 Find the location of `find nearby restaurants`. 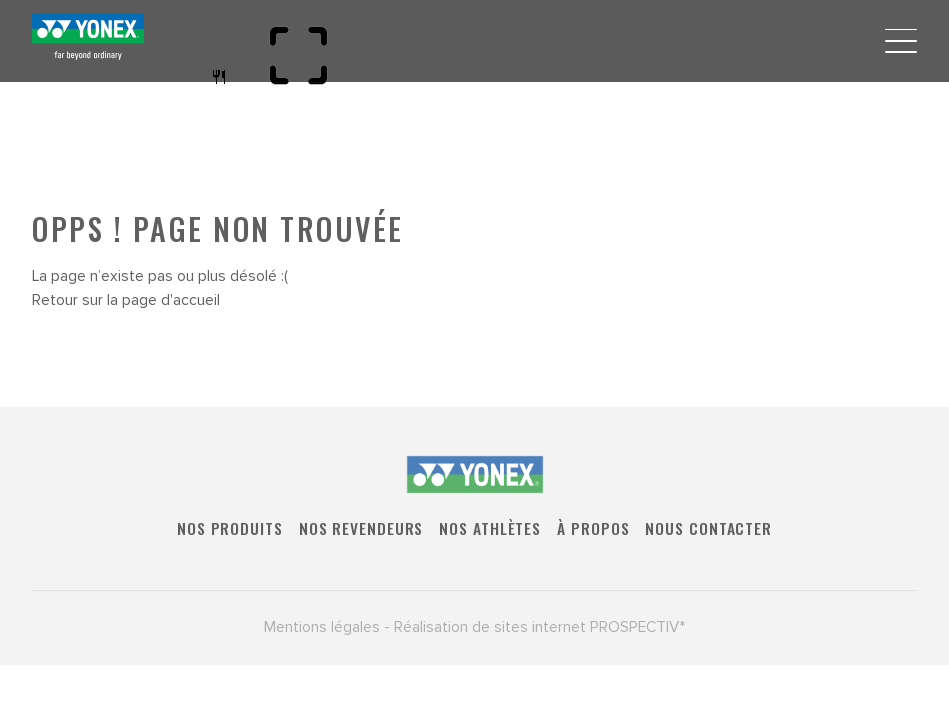

find nearby restaurants is located at coordinates (219, 77).